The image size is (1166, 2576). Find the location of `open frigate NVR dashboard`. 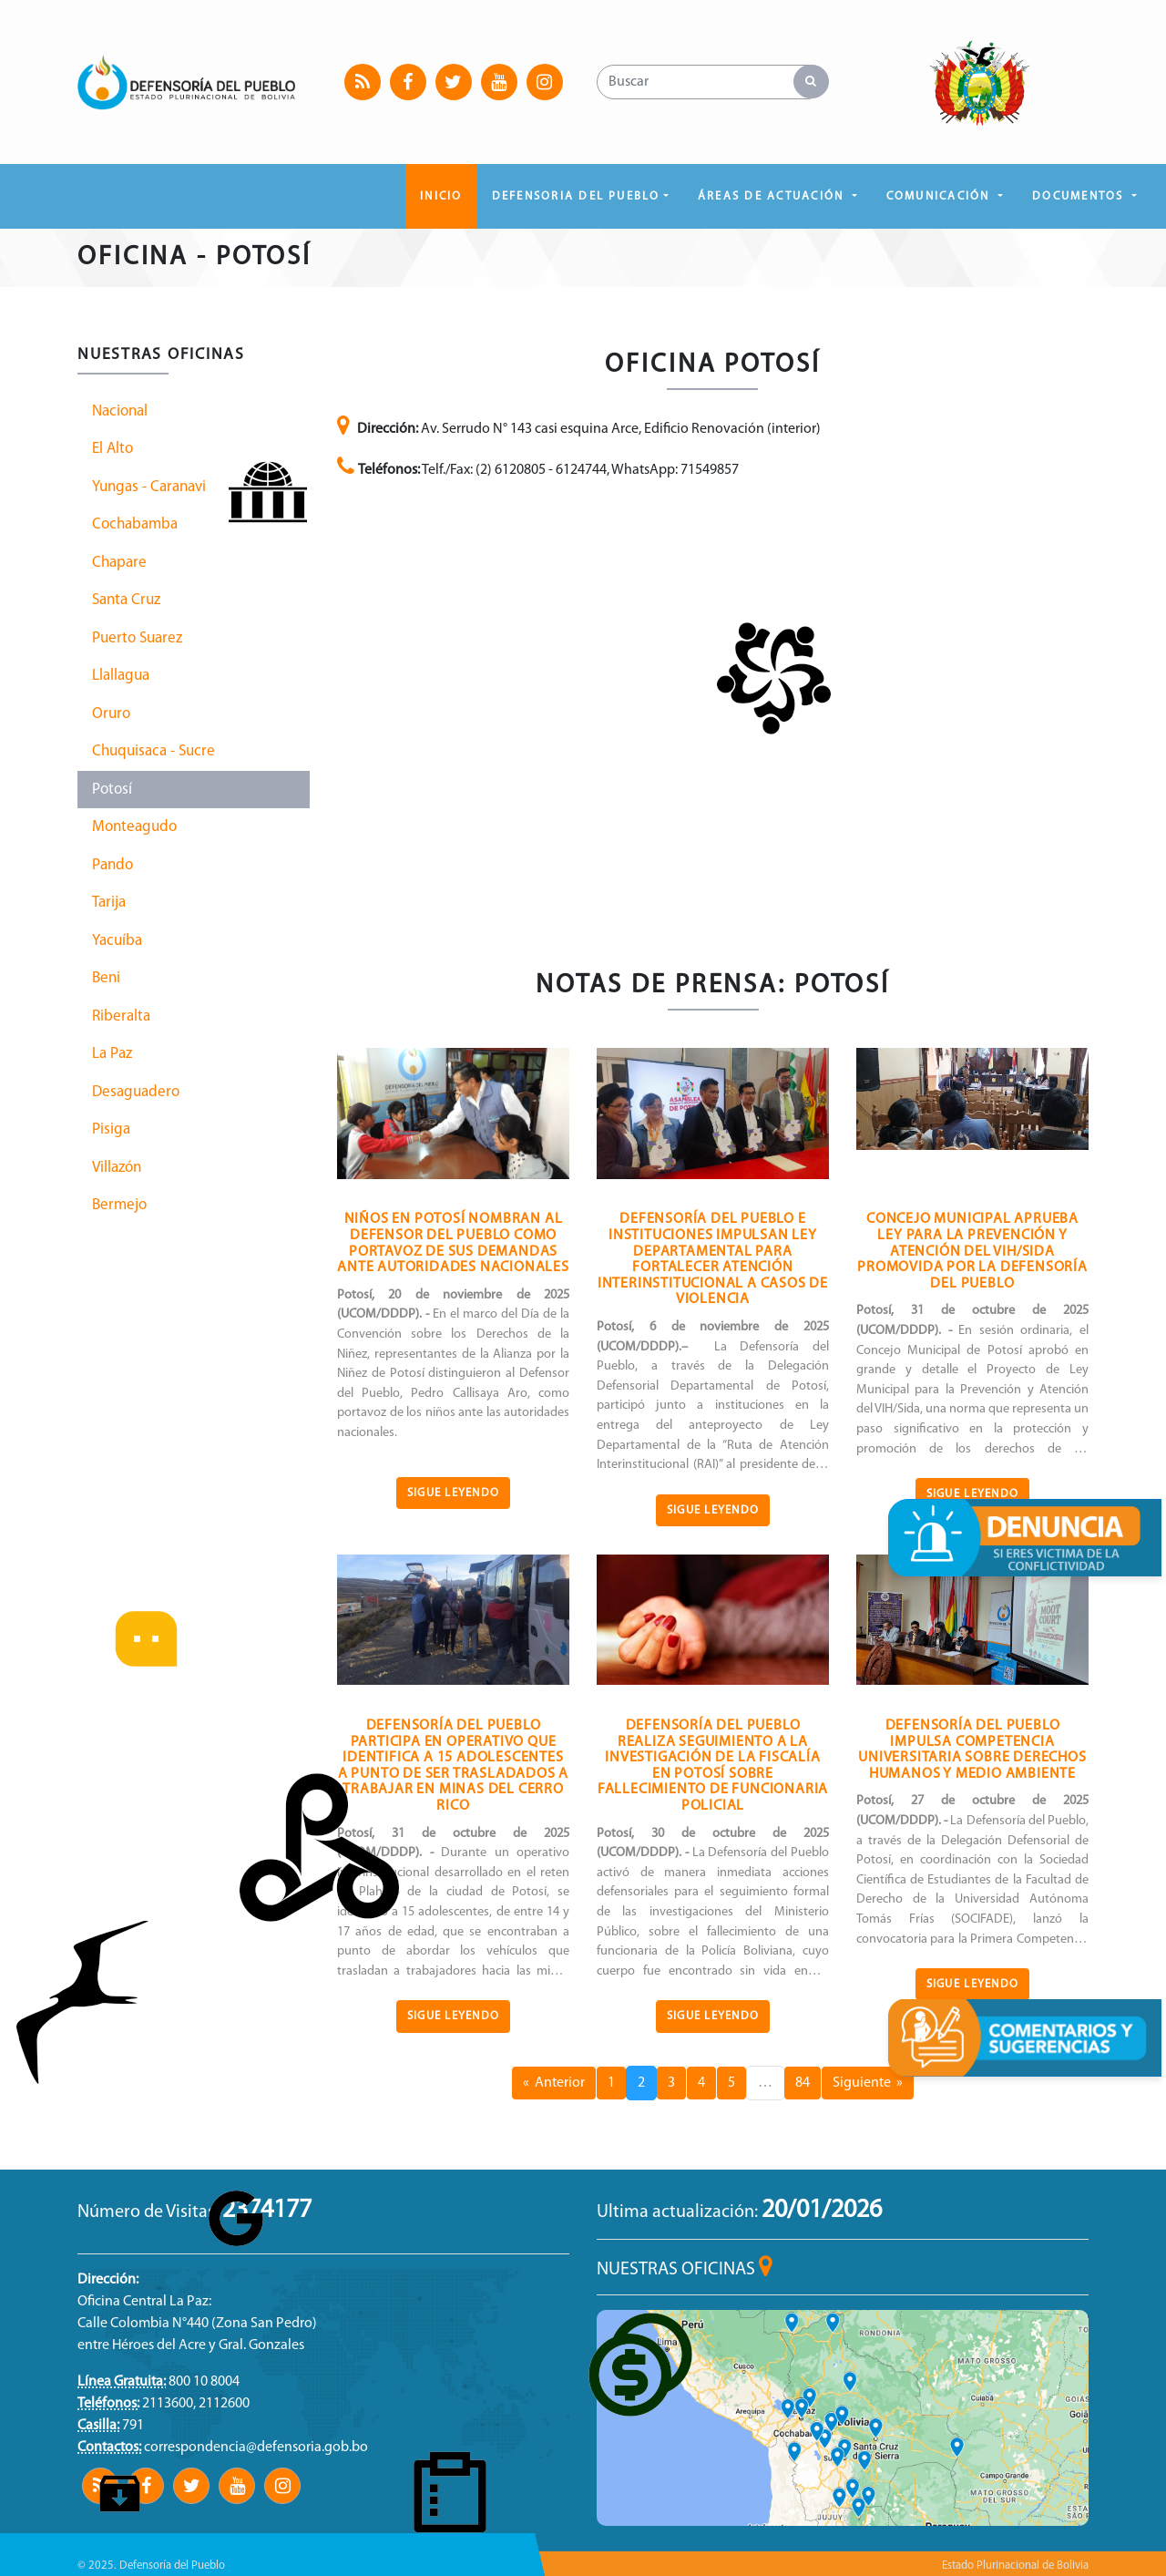

open frigate NVR dashboard is located at coordinates (82, 2002).